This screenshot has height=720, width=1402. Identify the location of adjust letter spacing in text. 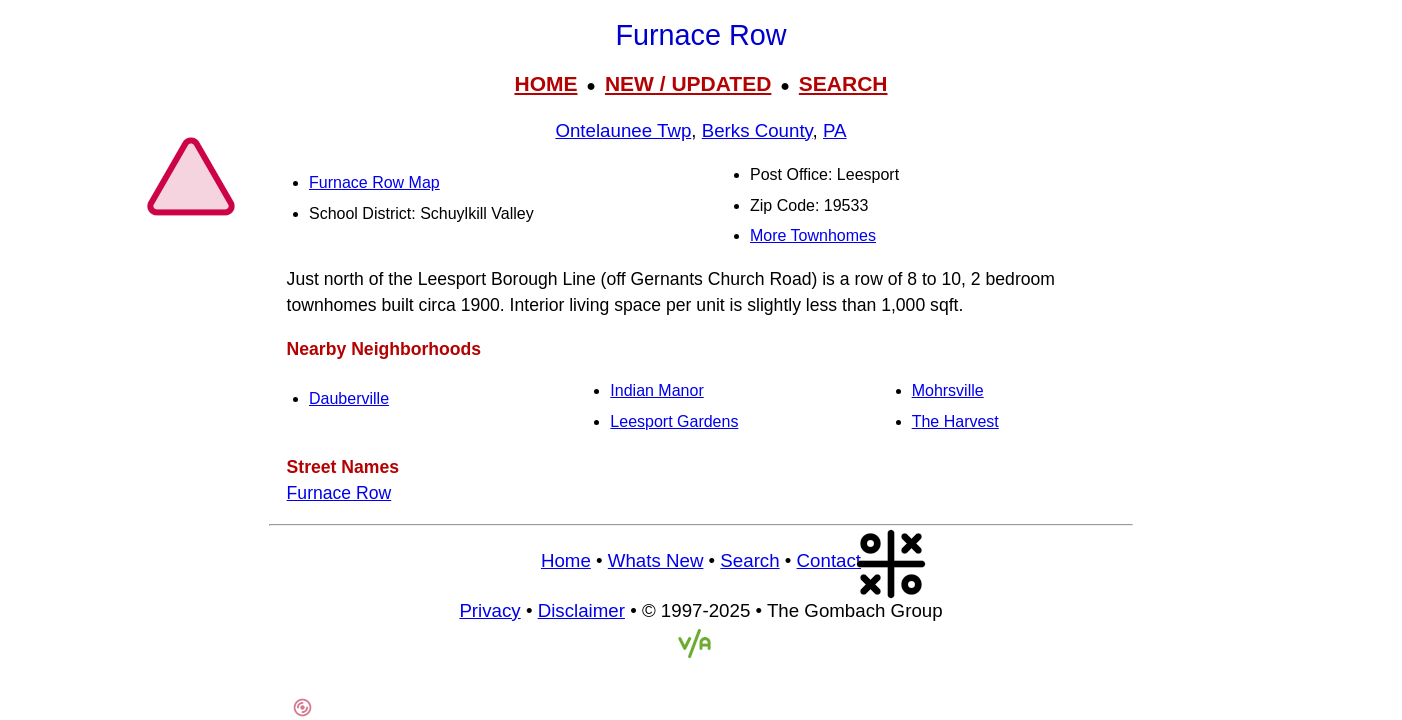
(694, 643).